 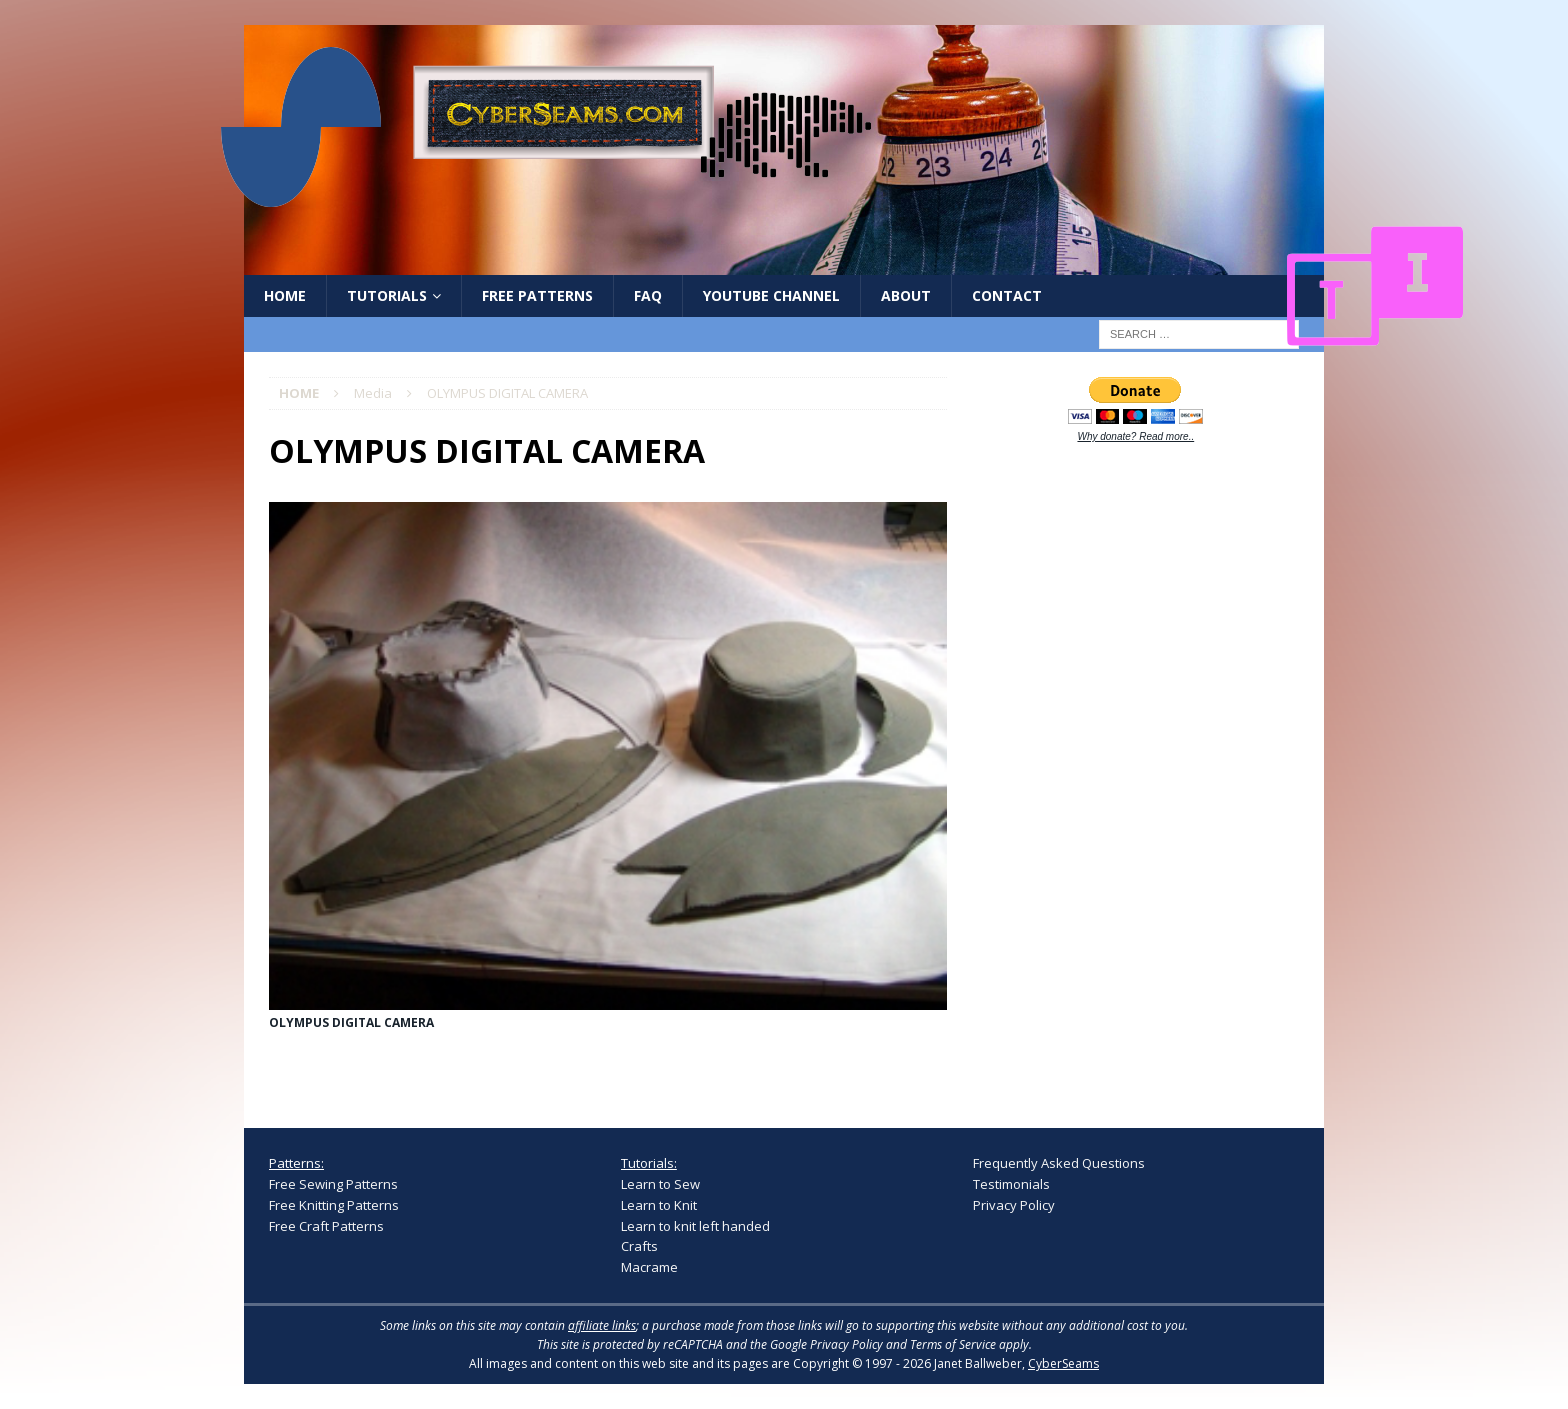 I want to click on open the TuneIn radio app, so click(x=1375, y=286).